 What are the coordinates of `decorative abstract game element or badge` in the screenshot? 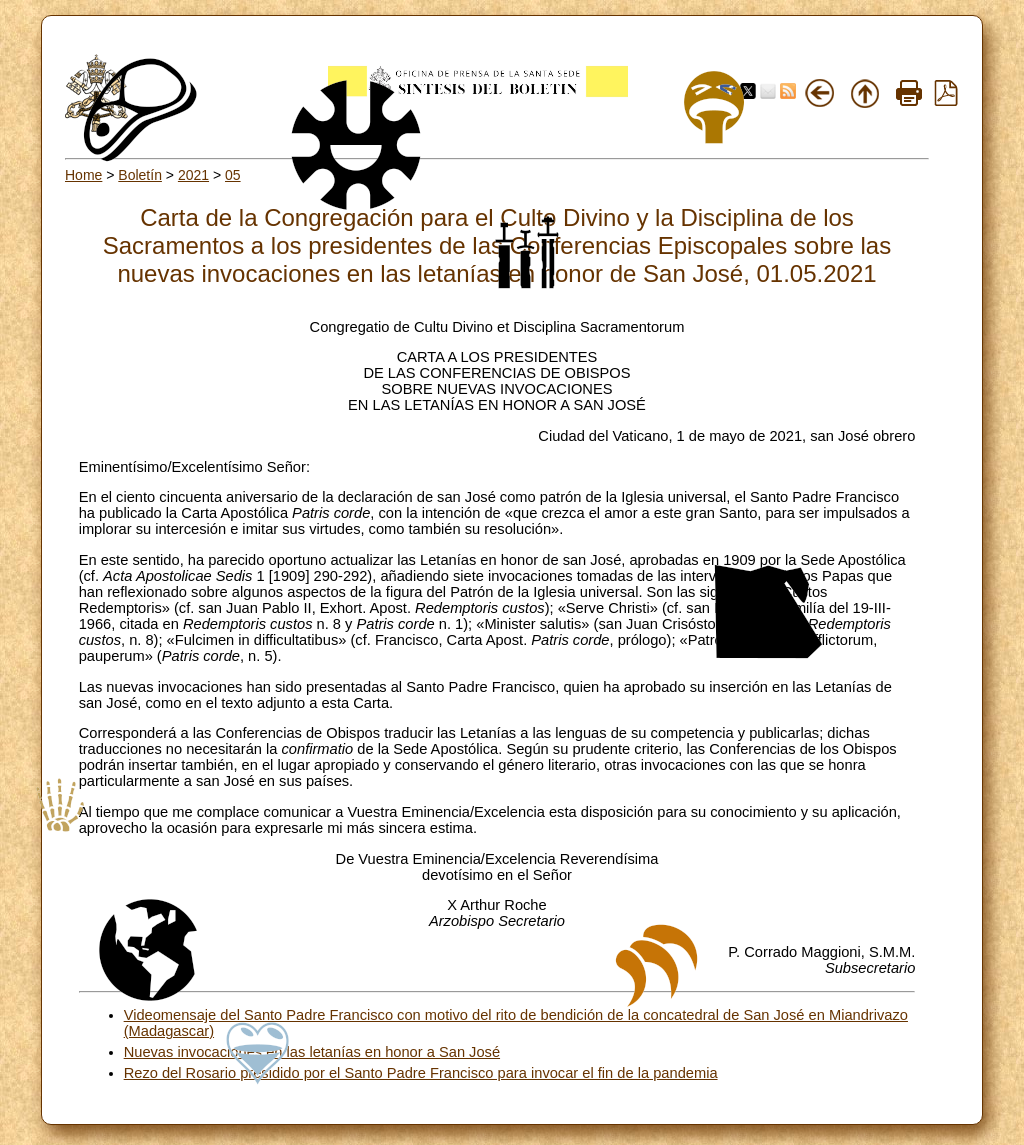 It's located at (356, 145).